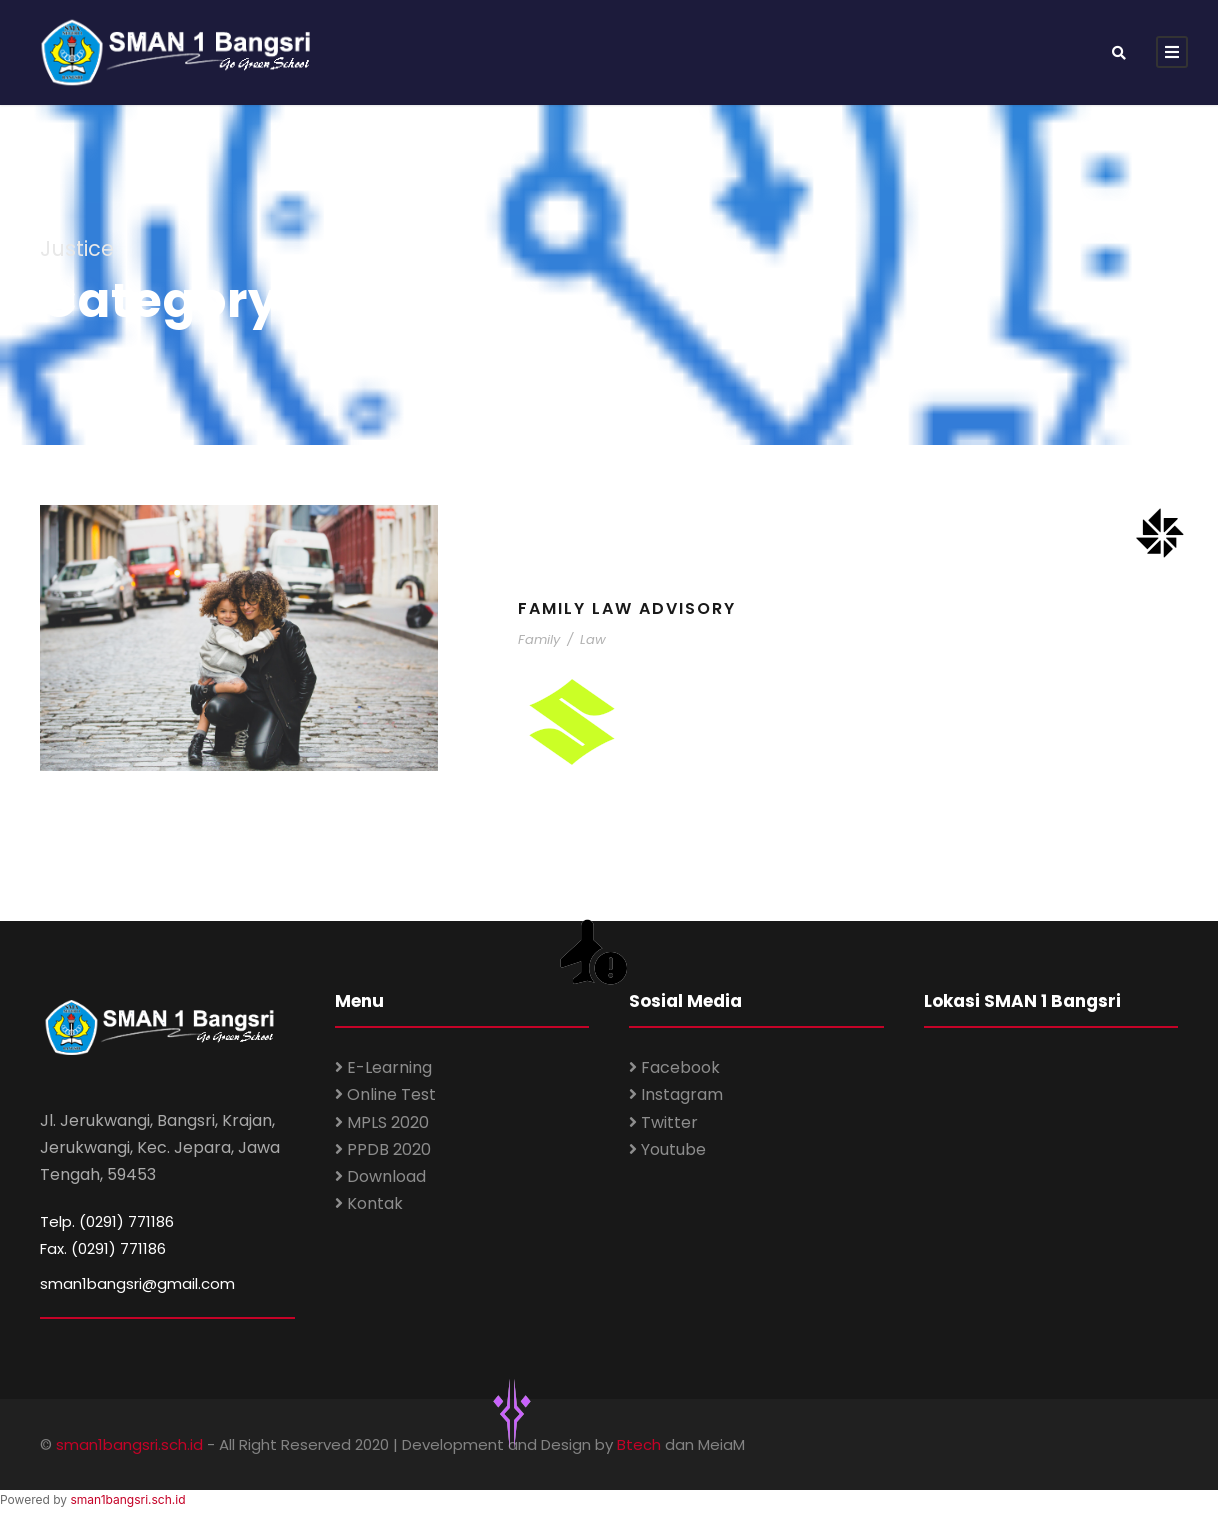 The image size is (1218, 1531). What do you see at coordinates (591, 952) in the screenshot?
I see `flight alert or travel warning notification` at bounding box center [591, 952].